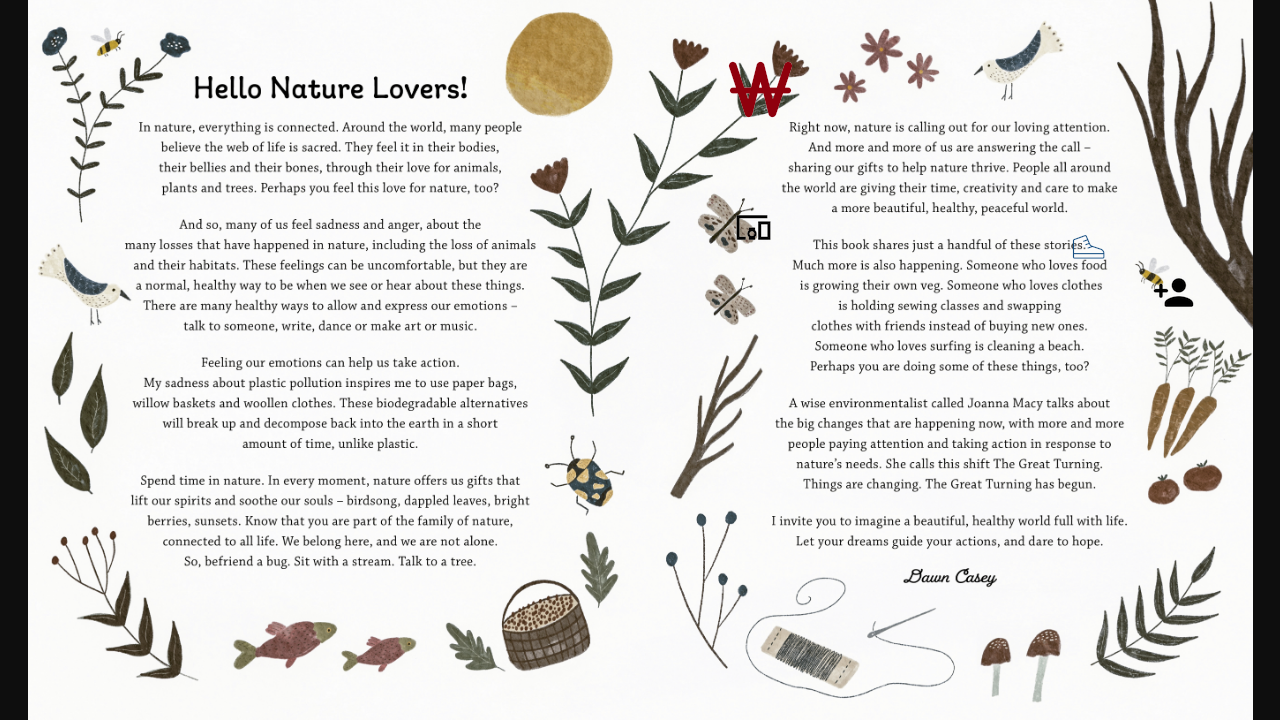  What do you see at coordinates (753, 227) in the screenshot?
I see `view connected devices` at bounding box center [753, 227].